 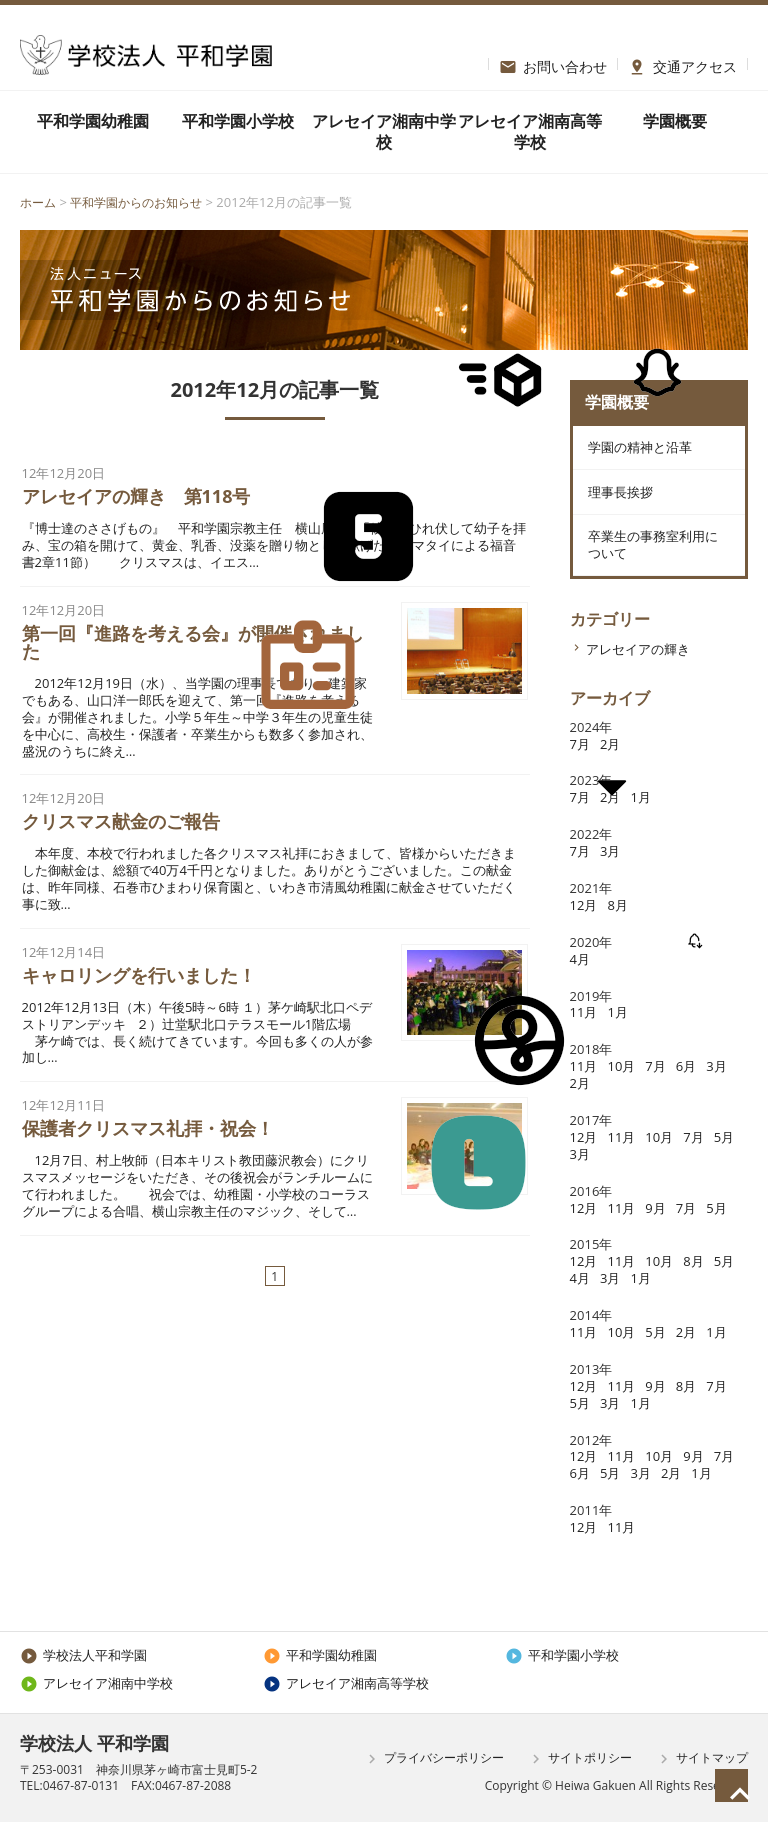 What do you see at coordinates (612, 788) in the screenshot?
I see `expand a dropdown menu` at bounding box center [612, 788].